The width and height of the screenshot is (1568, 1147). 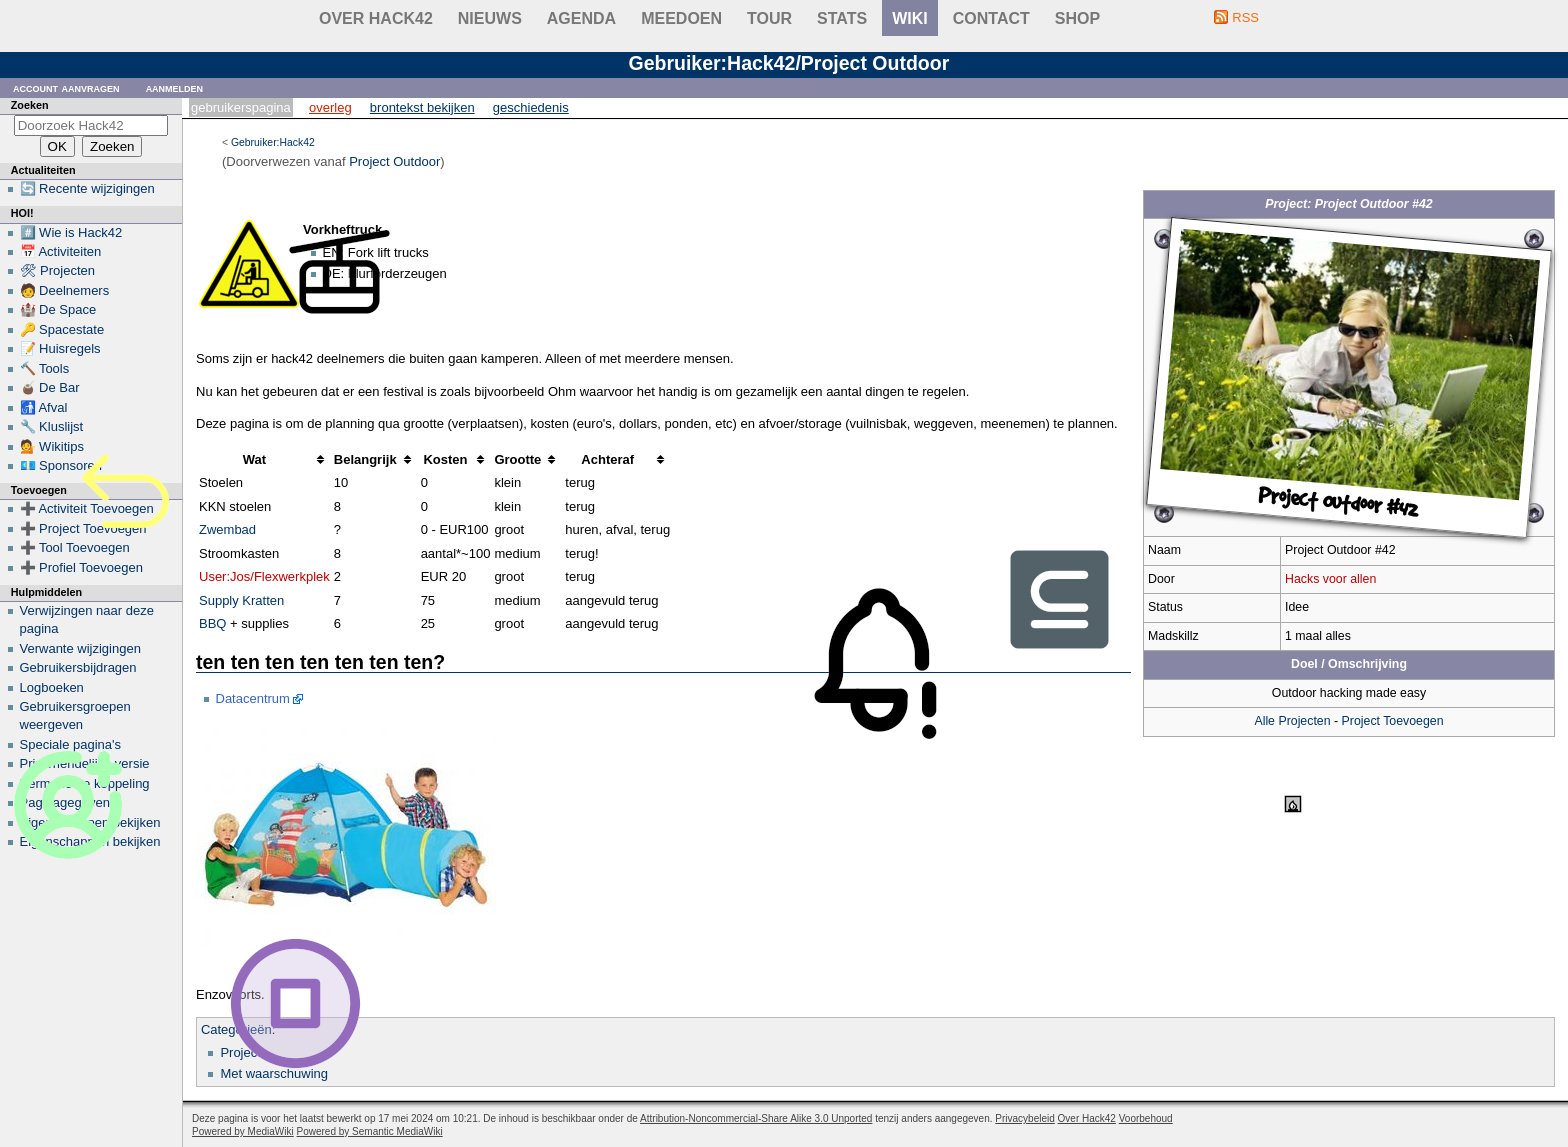 I want to click on access cable car or gondola transit information, so click(x=339, y=273).